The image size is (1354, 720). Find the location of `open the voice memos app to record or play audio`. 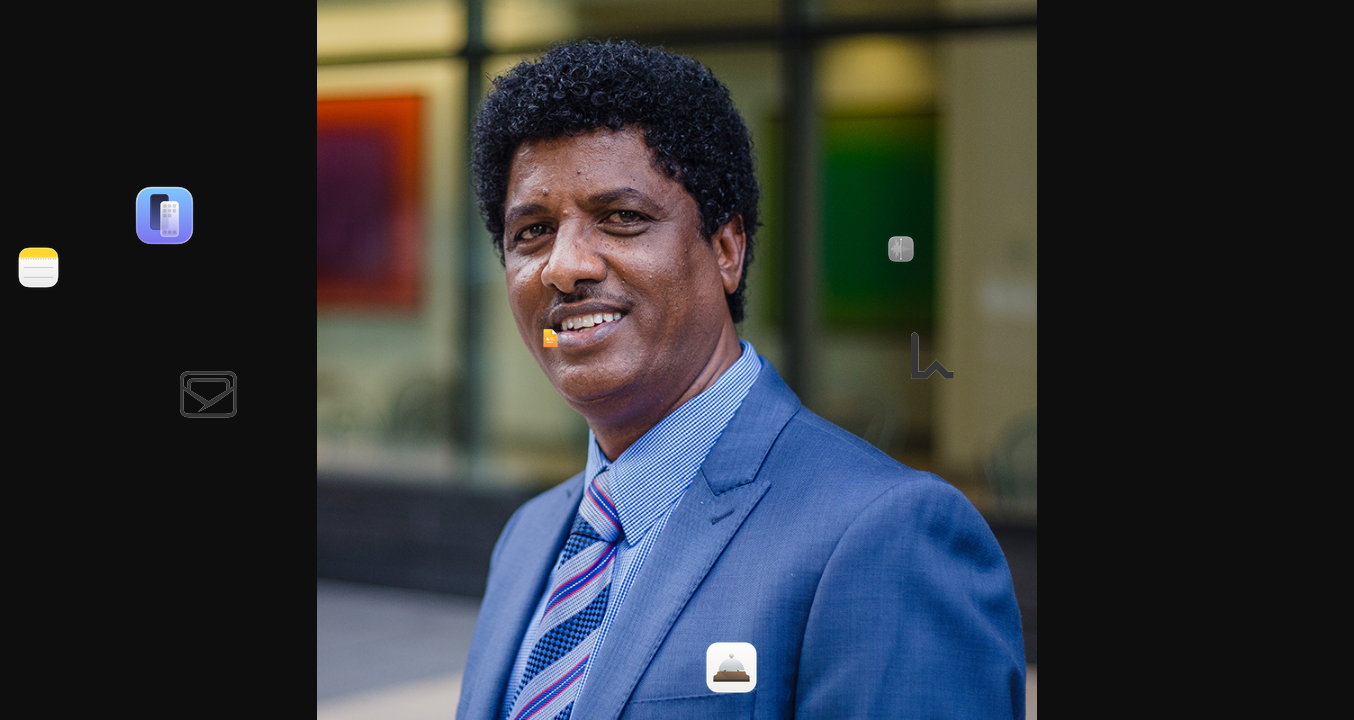

open the voice memos app to record or play audio is located at coordinates (901, 249).